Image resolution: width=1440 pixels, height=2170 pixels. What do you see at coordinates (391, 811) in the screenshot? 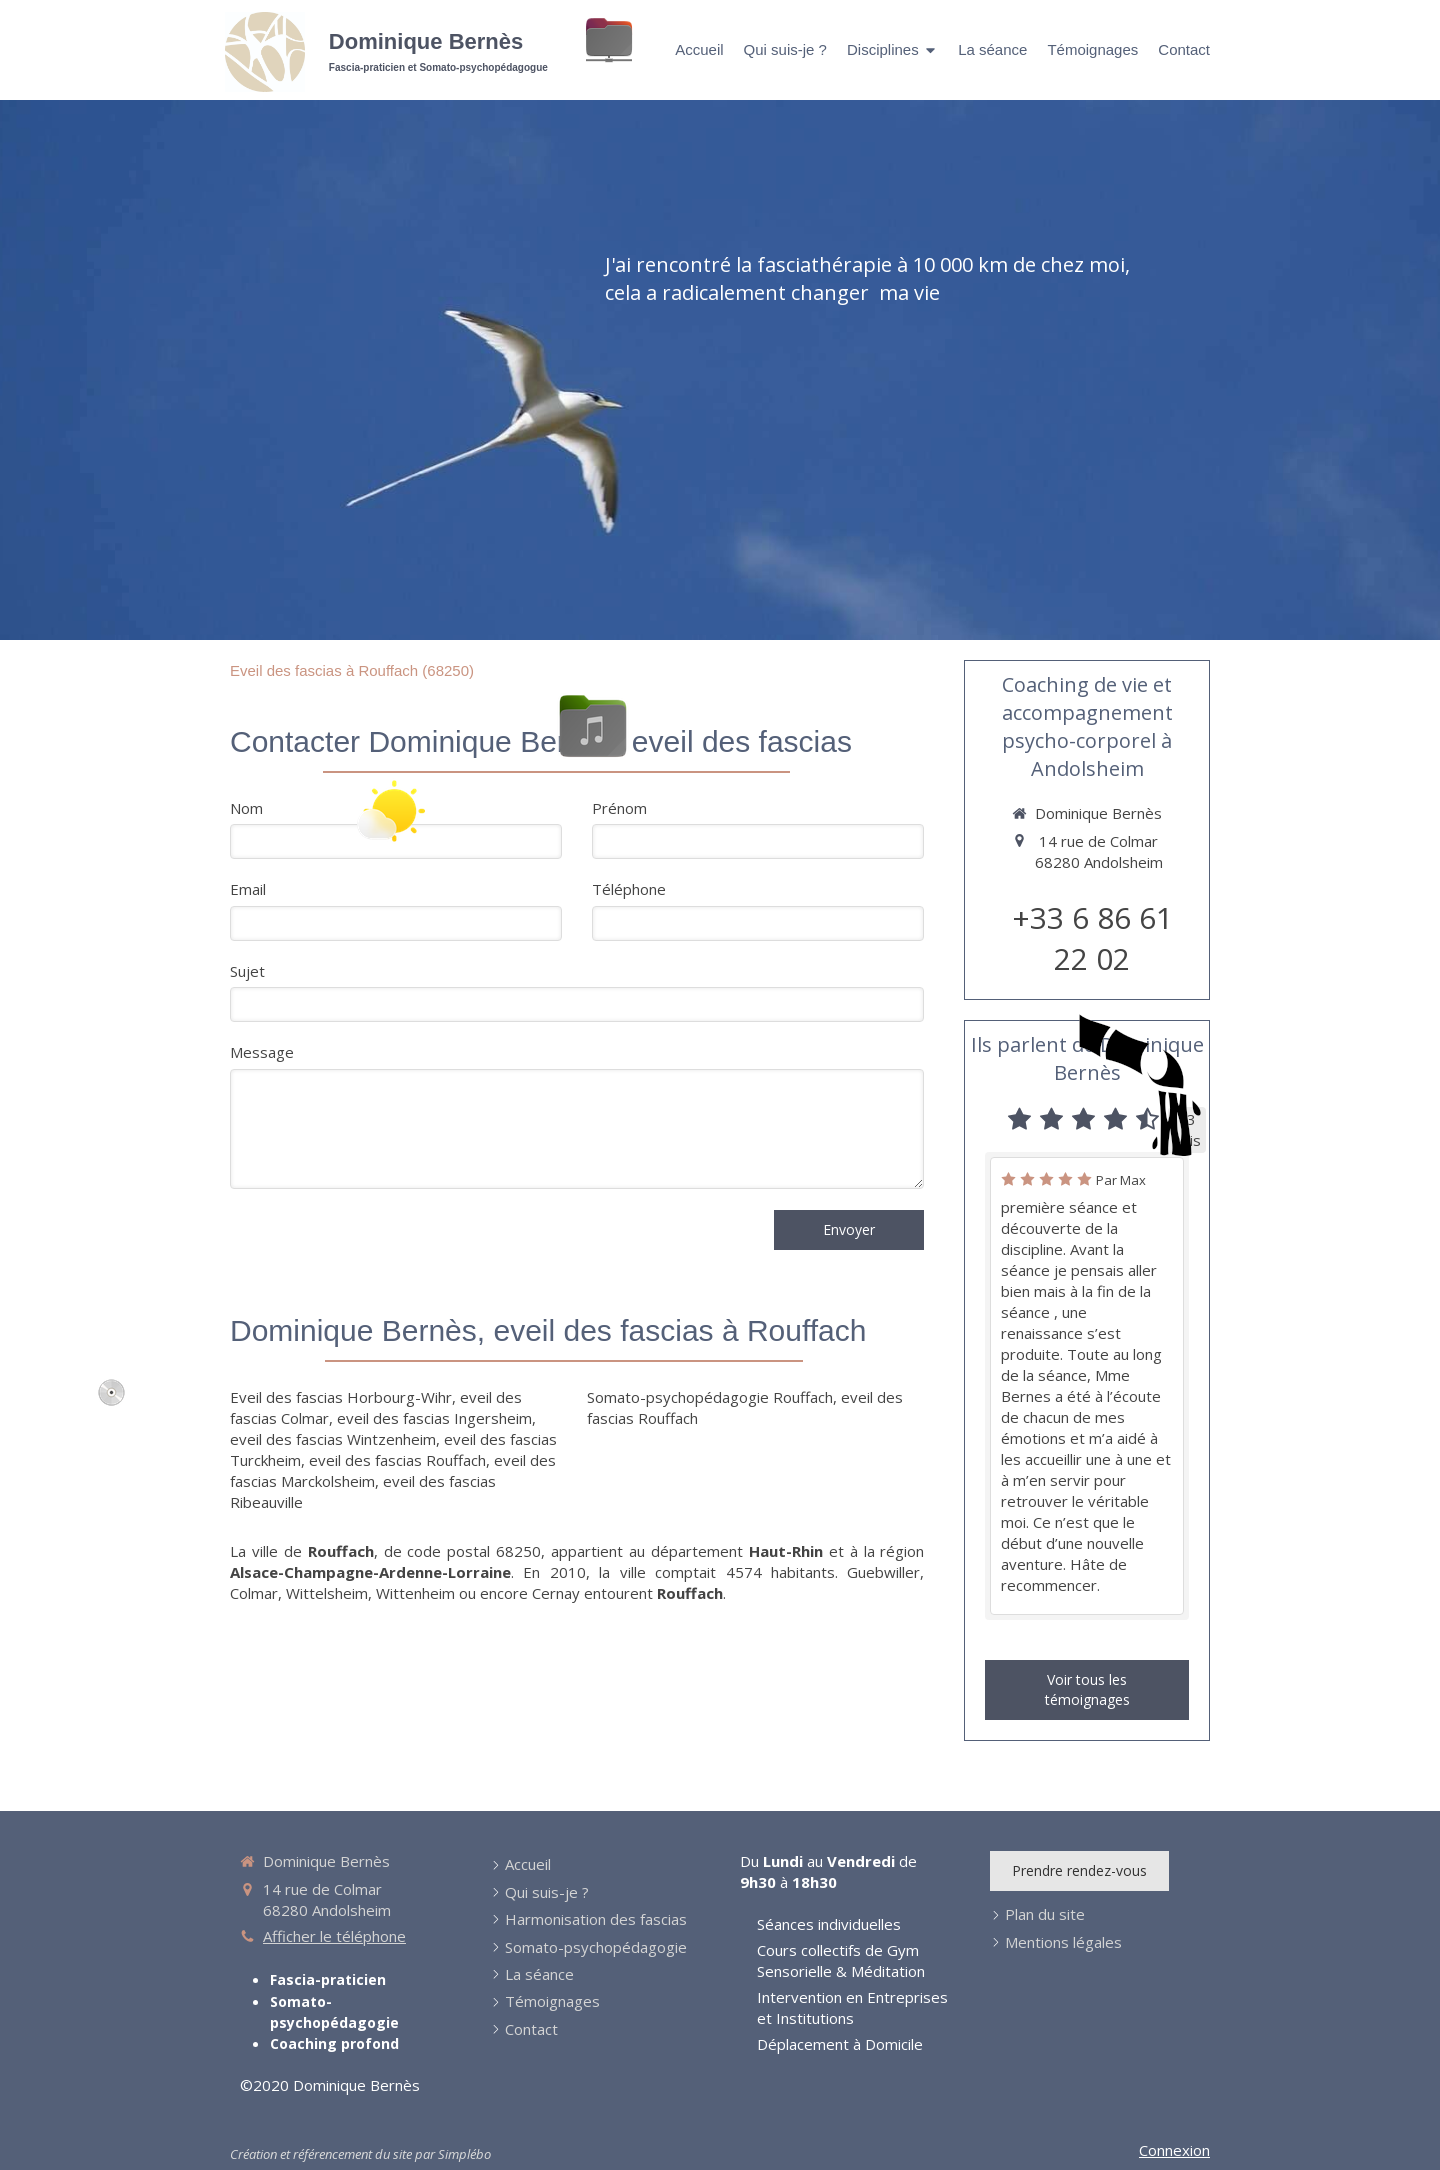
I see `indicates partly cloudy weather conditions` at bounding box center [391, 811].